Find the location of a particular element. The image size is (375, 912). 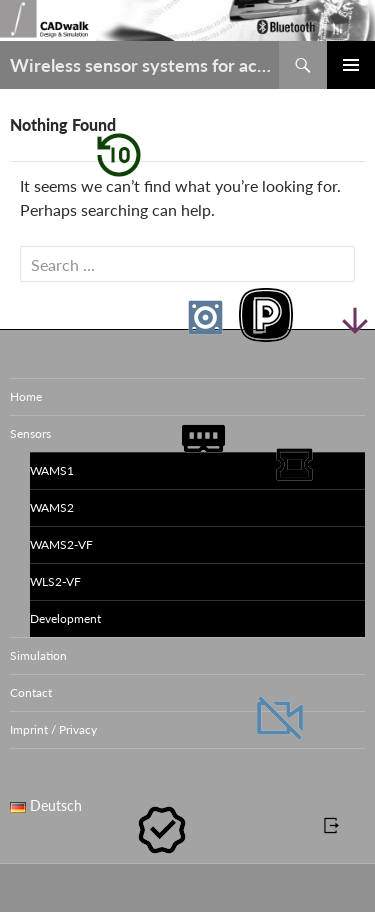

adjust speaker or audio output settings is located at coordinates (205, 317).